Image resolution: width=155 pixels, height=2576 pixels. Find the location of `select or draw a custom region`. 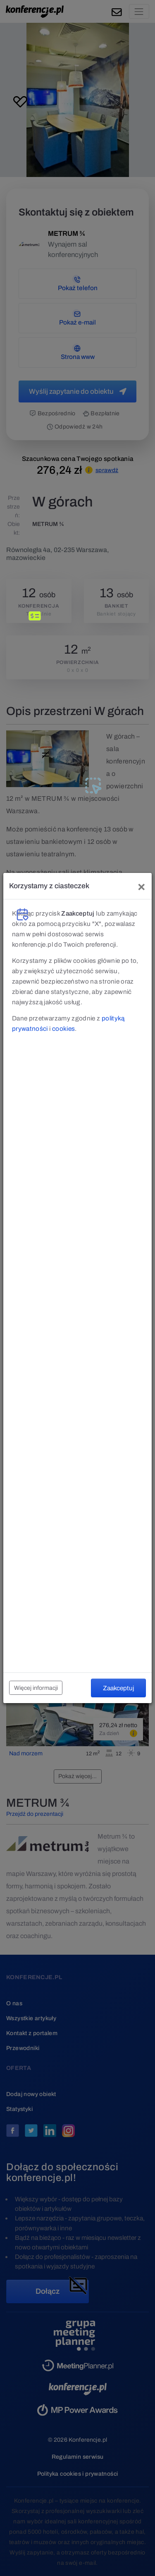

select or draw a custom region is located at coordinates (93, 785).